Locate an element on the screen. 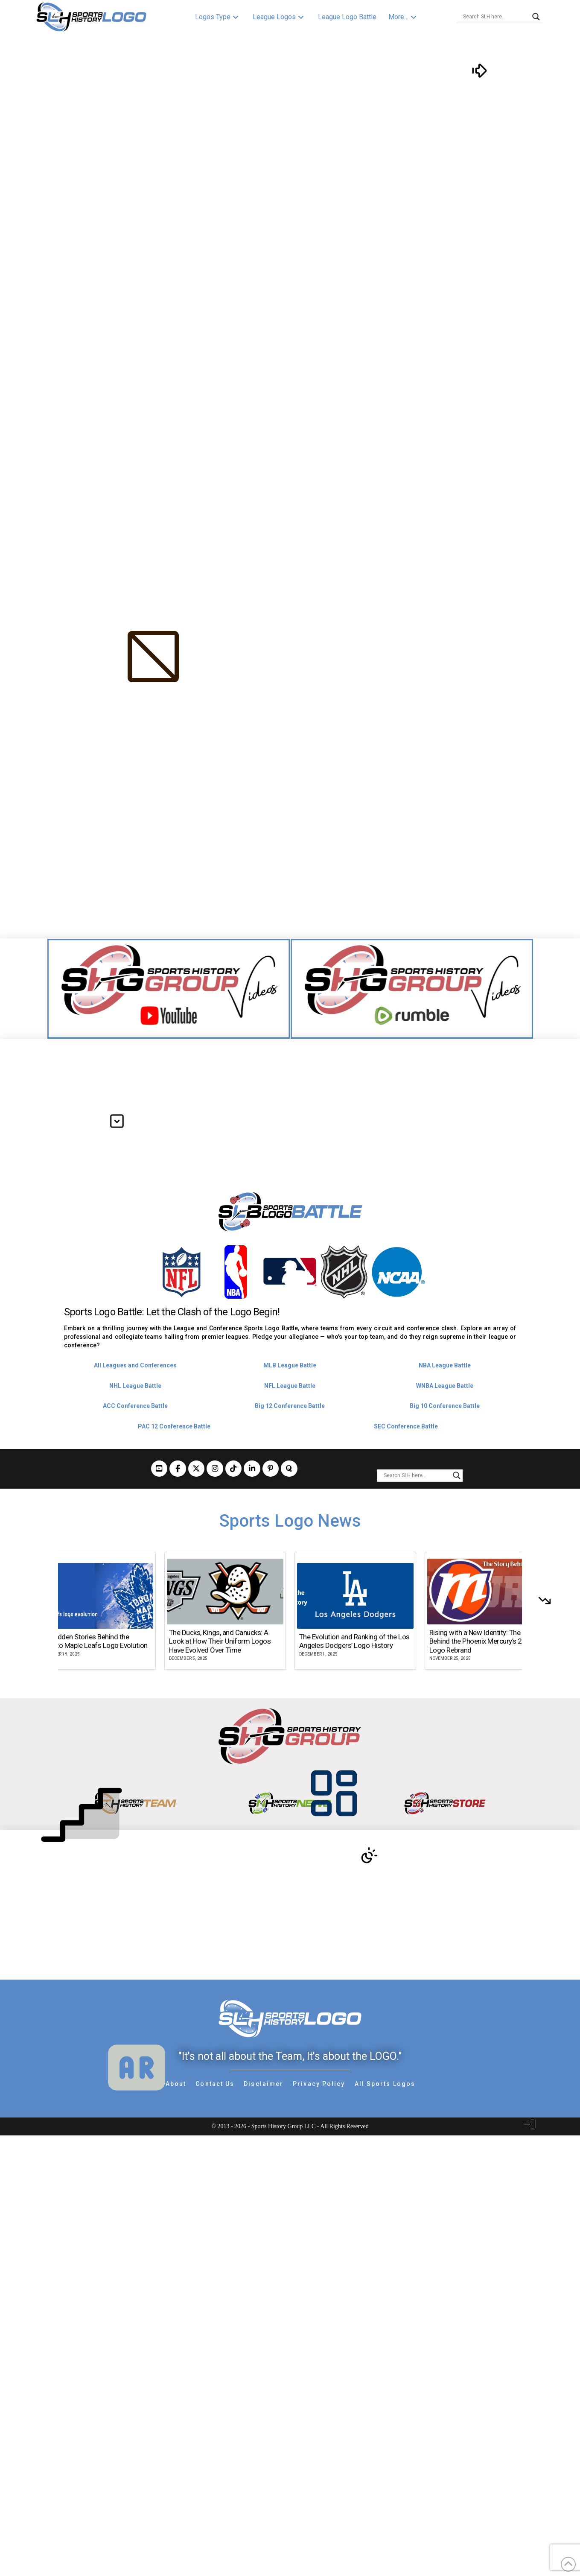 The width and height of the screenshot is (580, 2576). open a dropdown menu is located at coordinates (117, 1121).